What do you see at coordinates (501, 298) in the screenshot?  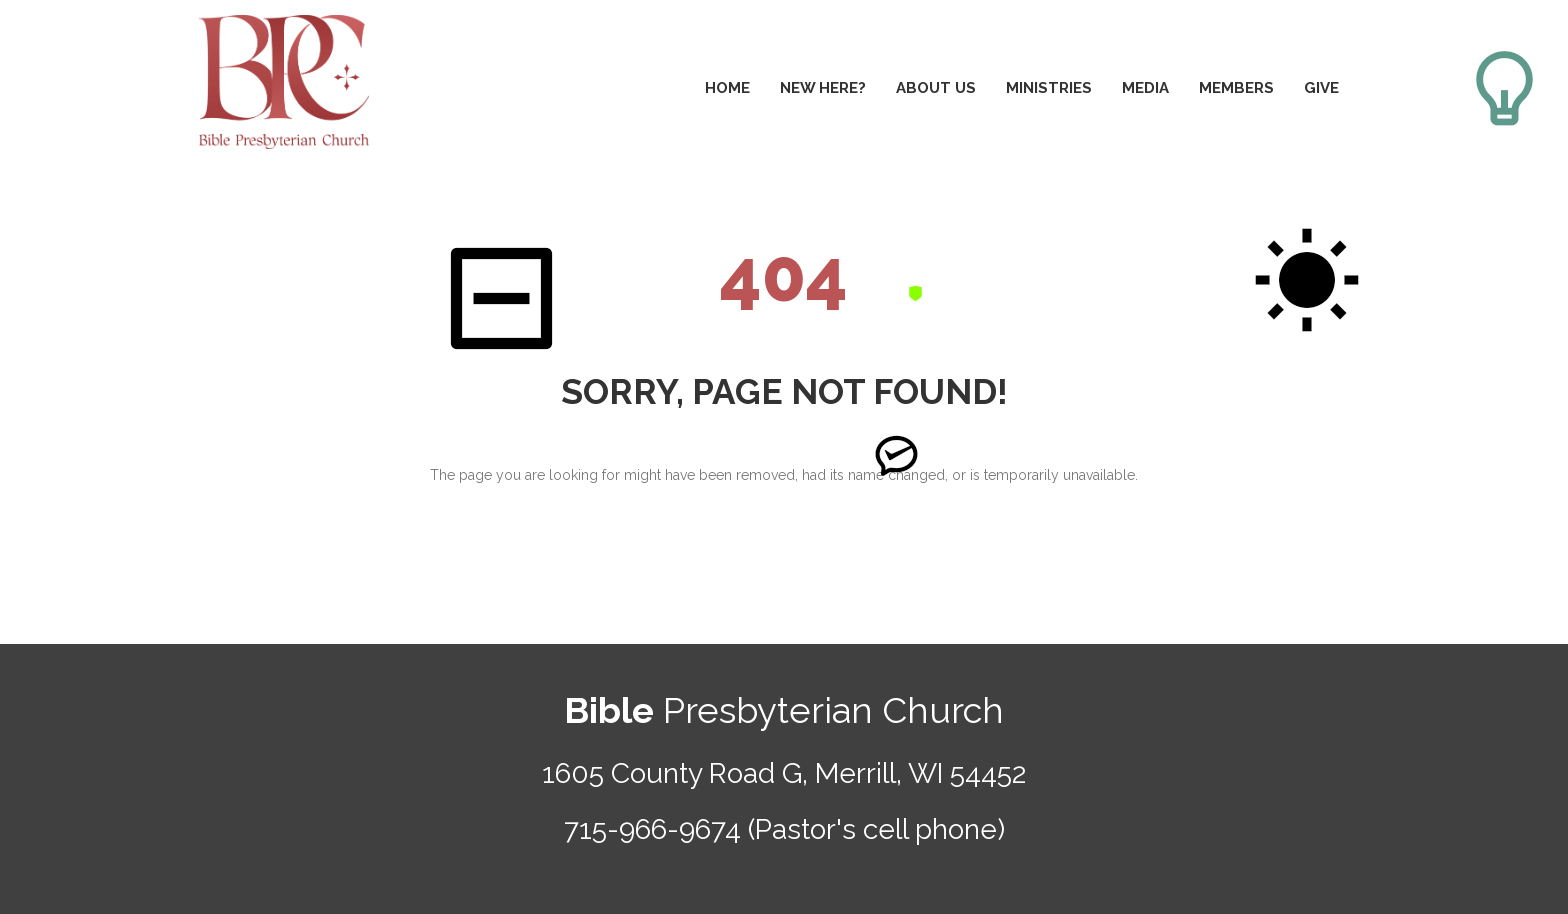 I see `indicates a partially selected state in a list` at bounding box center [501, 298].